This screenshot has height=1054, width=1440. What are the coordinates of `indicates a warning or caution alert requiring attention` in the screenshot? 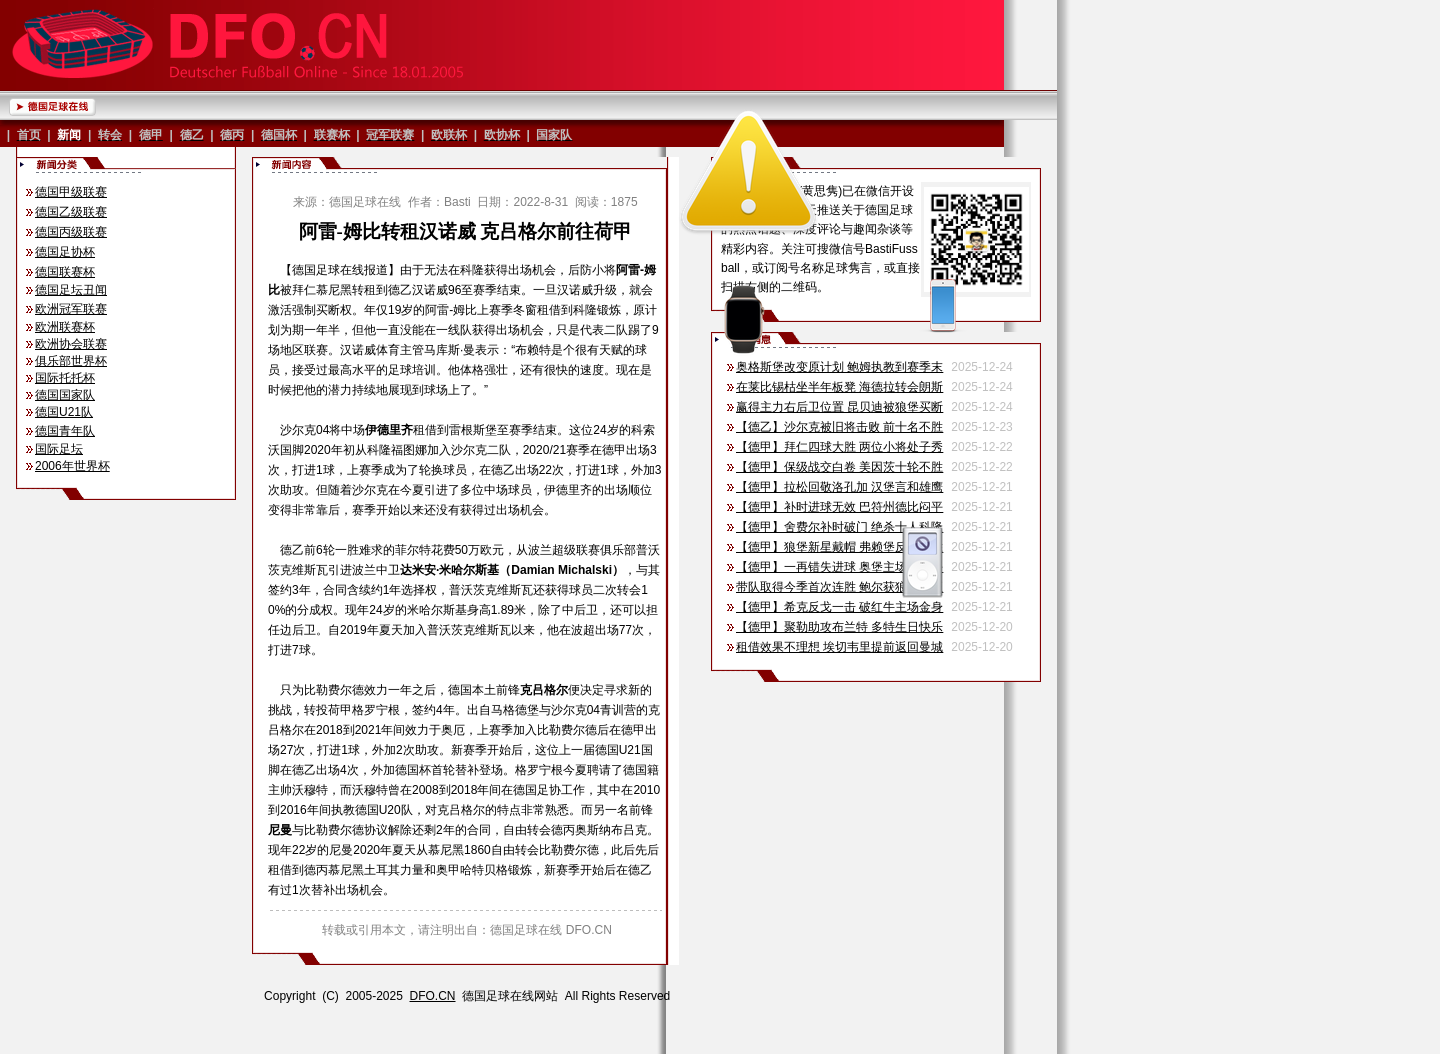 It's located at (748, 171).